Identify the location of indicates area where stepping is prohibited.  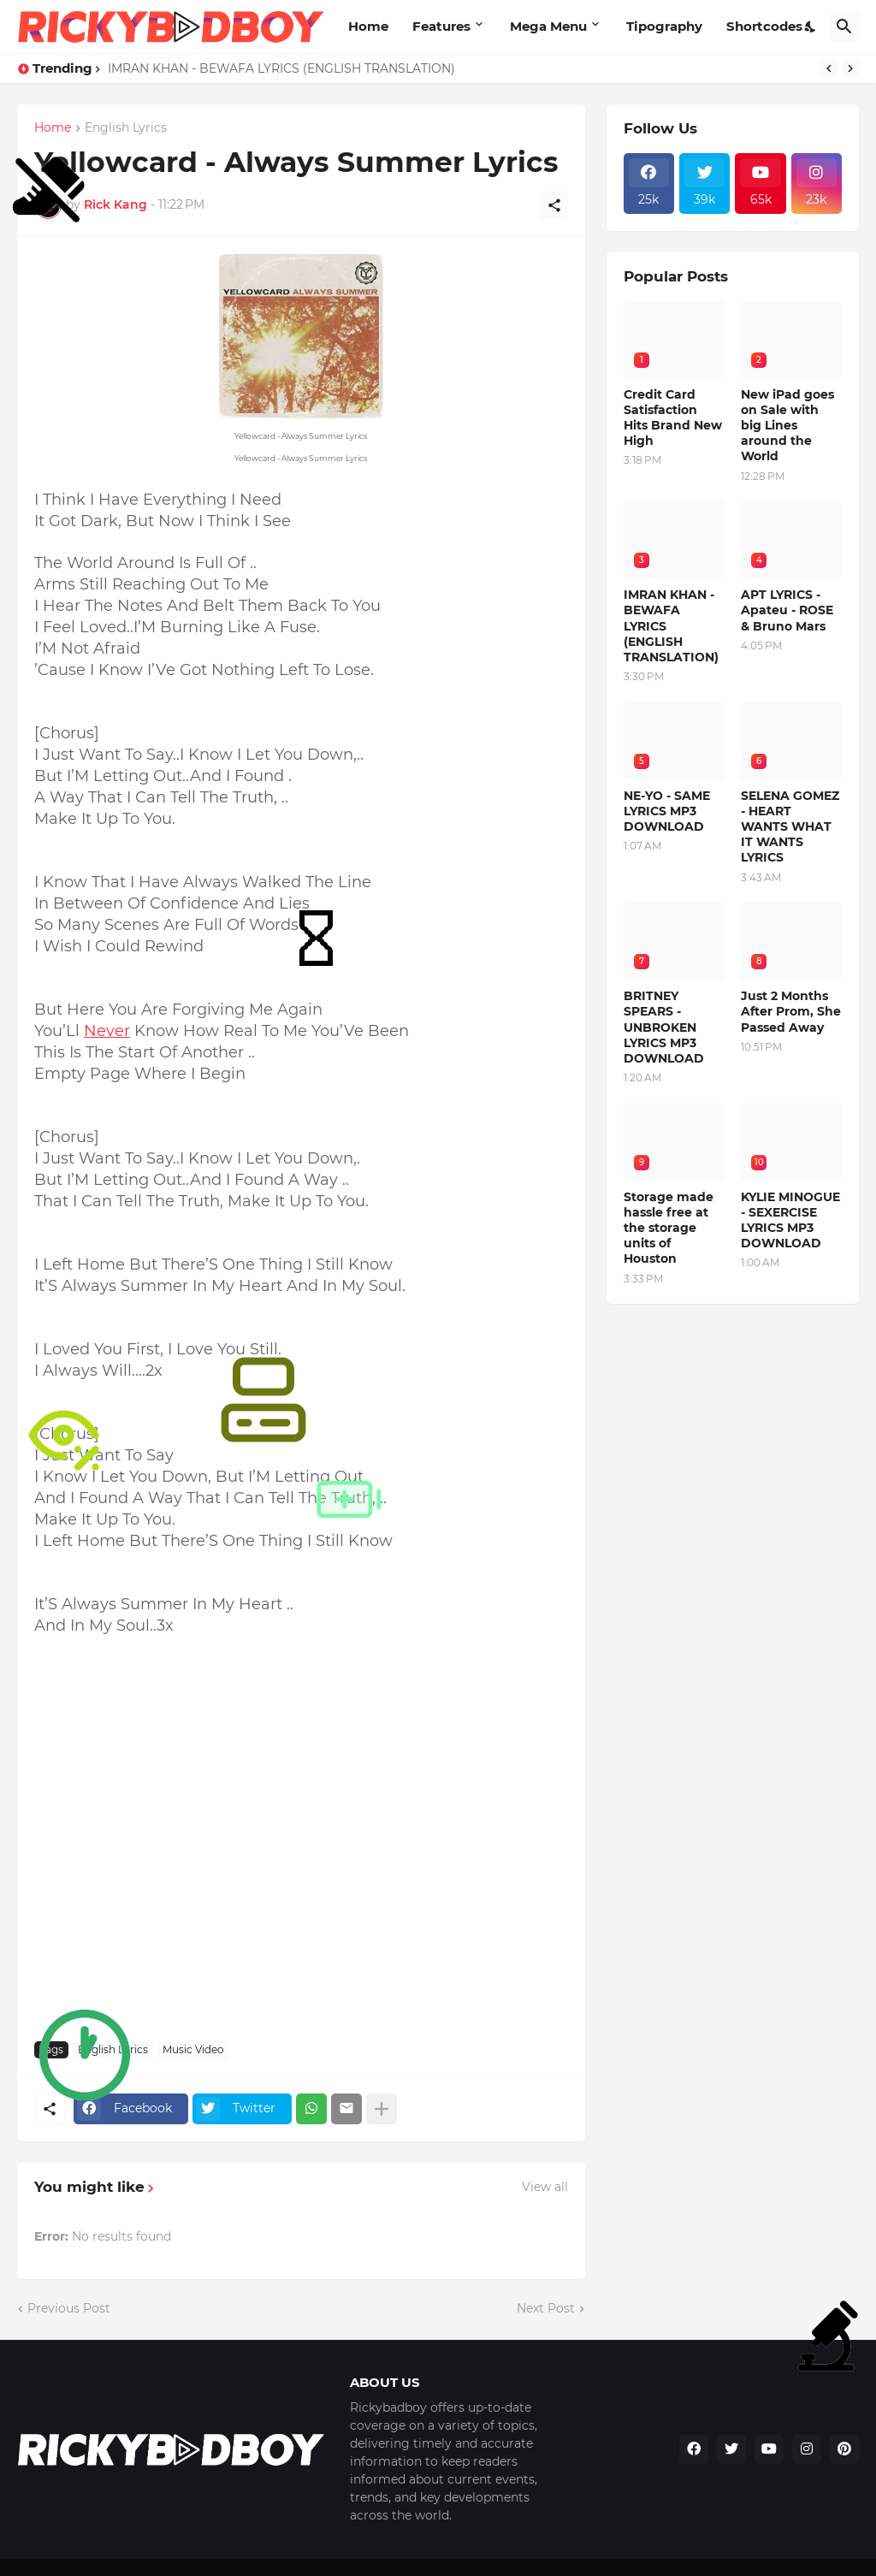
(50, 187).